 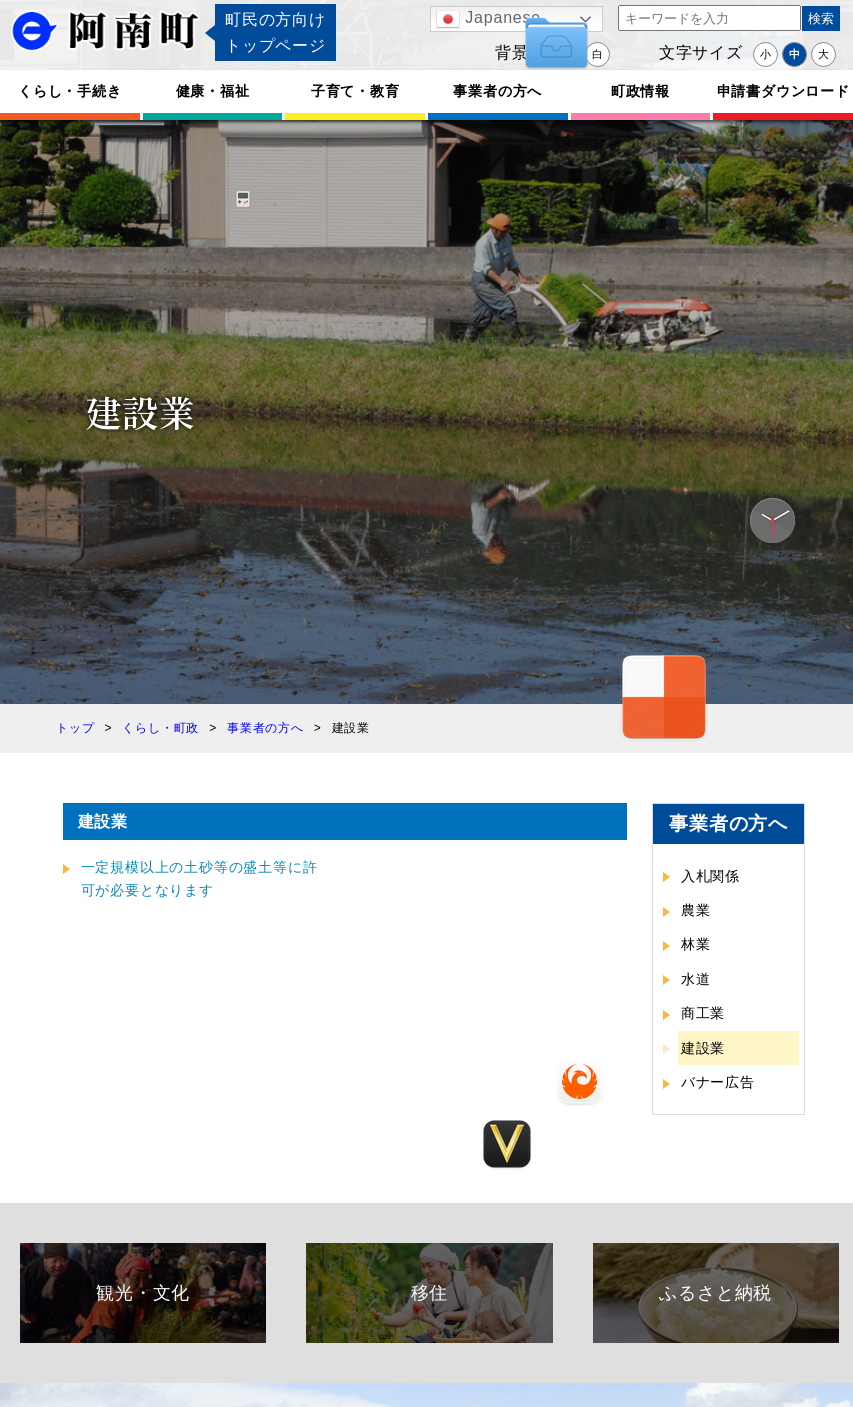 What do you see at coordinates (556, 42) in the screenshot?
I see `open office documents folder` at bounding box center [556, 42].